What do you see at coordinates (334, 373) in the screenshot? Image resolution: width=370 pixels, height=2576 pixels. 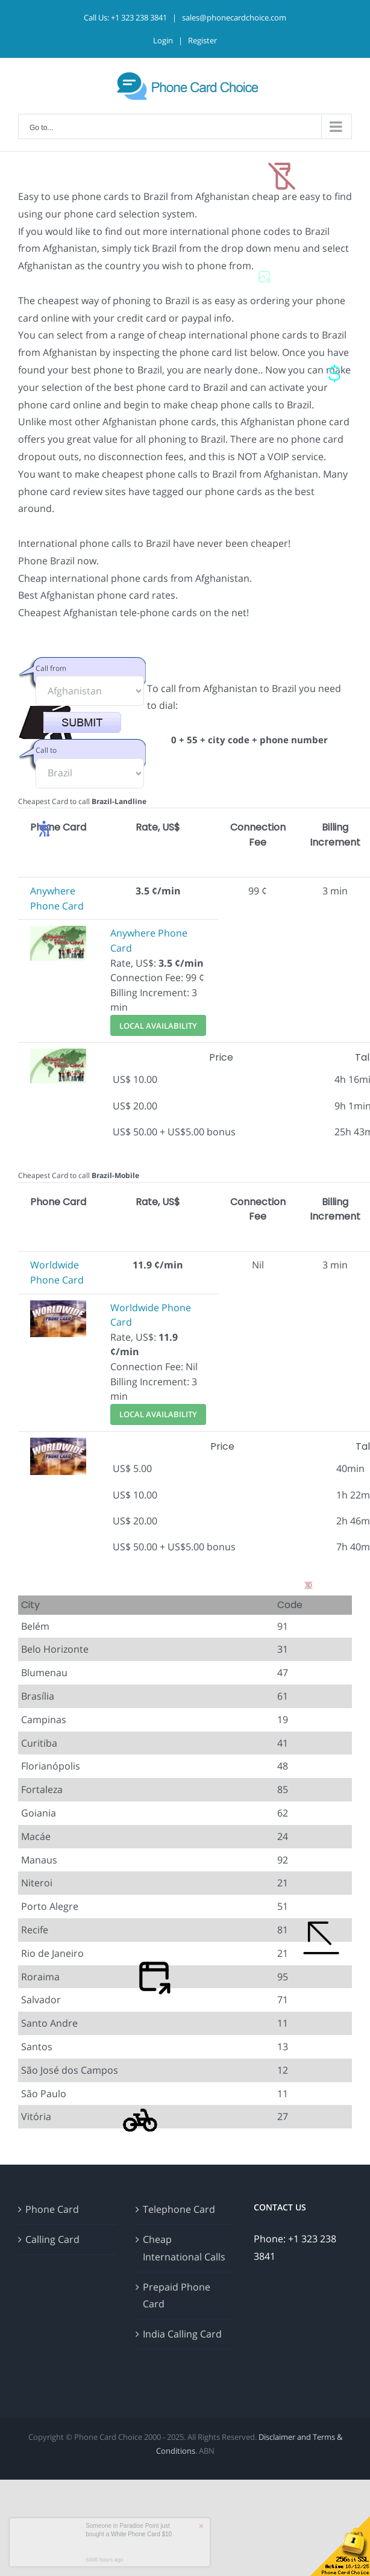 I see `view pricing or payment options` at bounding box center [334, 373].